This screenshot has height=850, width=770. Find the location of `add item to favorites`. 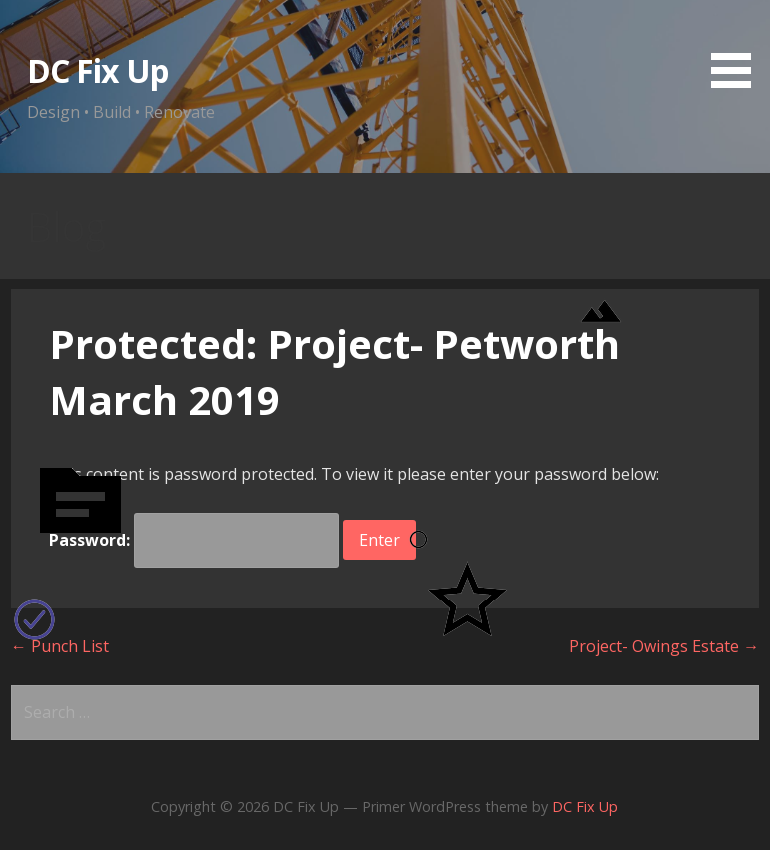

add item to favorites is located at coordinates (467, 600).